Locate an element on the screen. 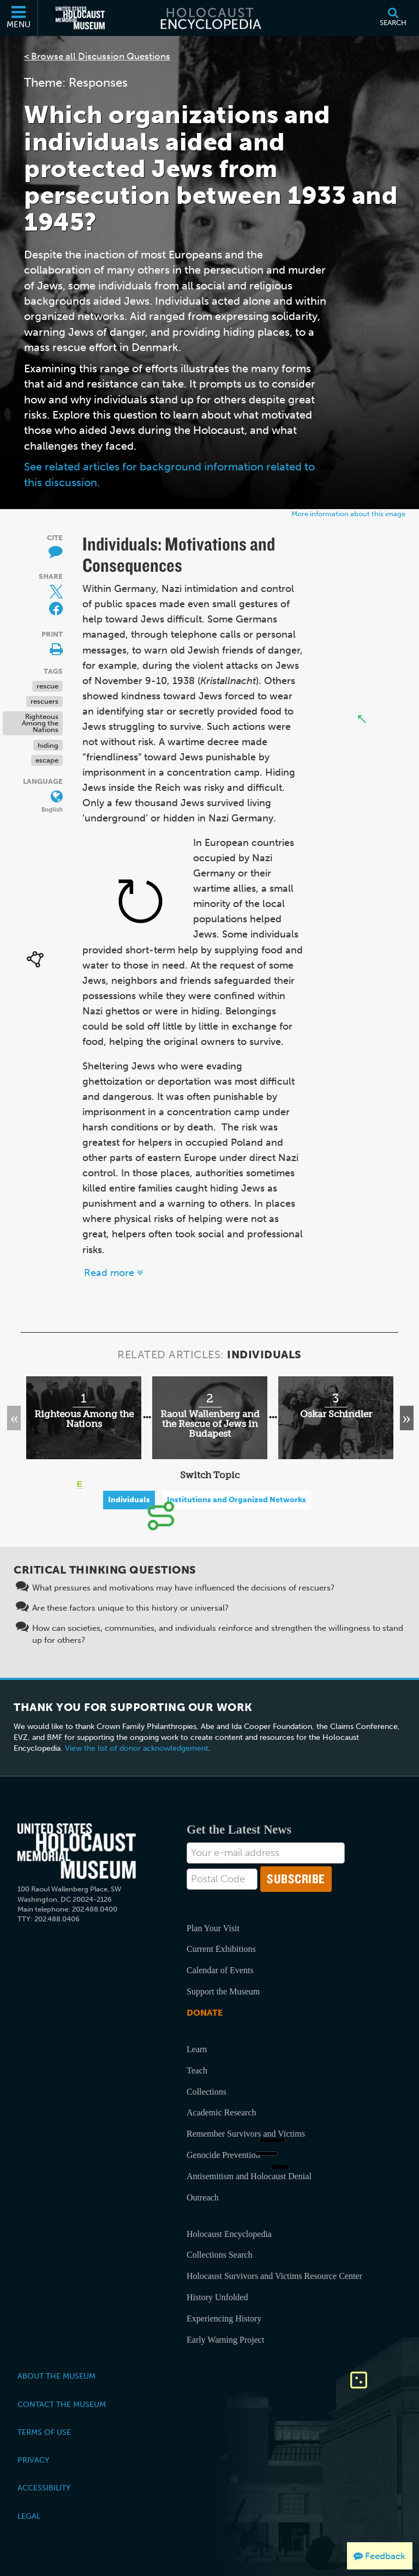  view gantt chart or project timeline is located at coordinates (272, 2154).